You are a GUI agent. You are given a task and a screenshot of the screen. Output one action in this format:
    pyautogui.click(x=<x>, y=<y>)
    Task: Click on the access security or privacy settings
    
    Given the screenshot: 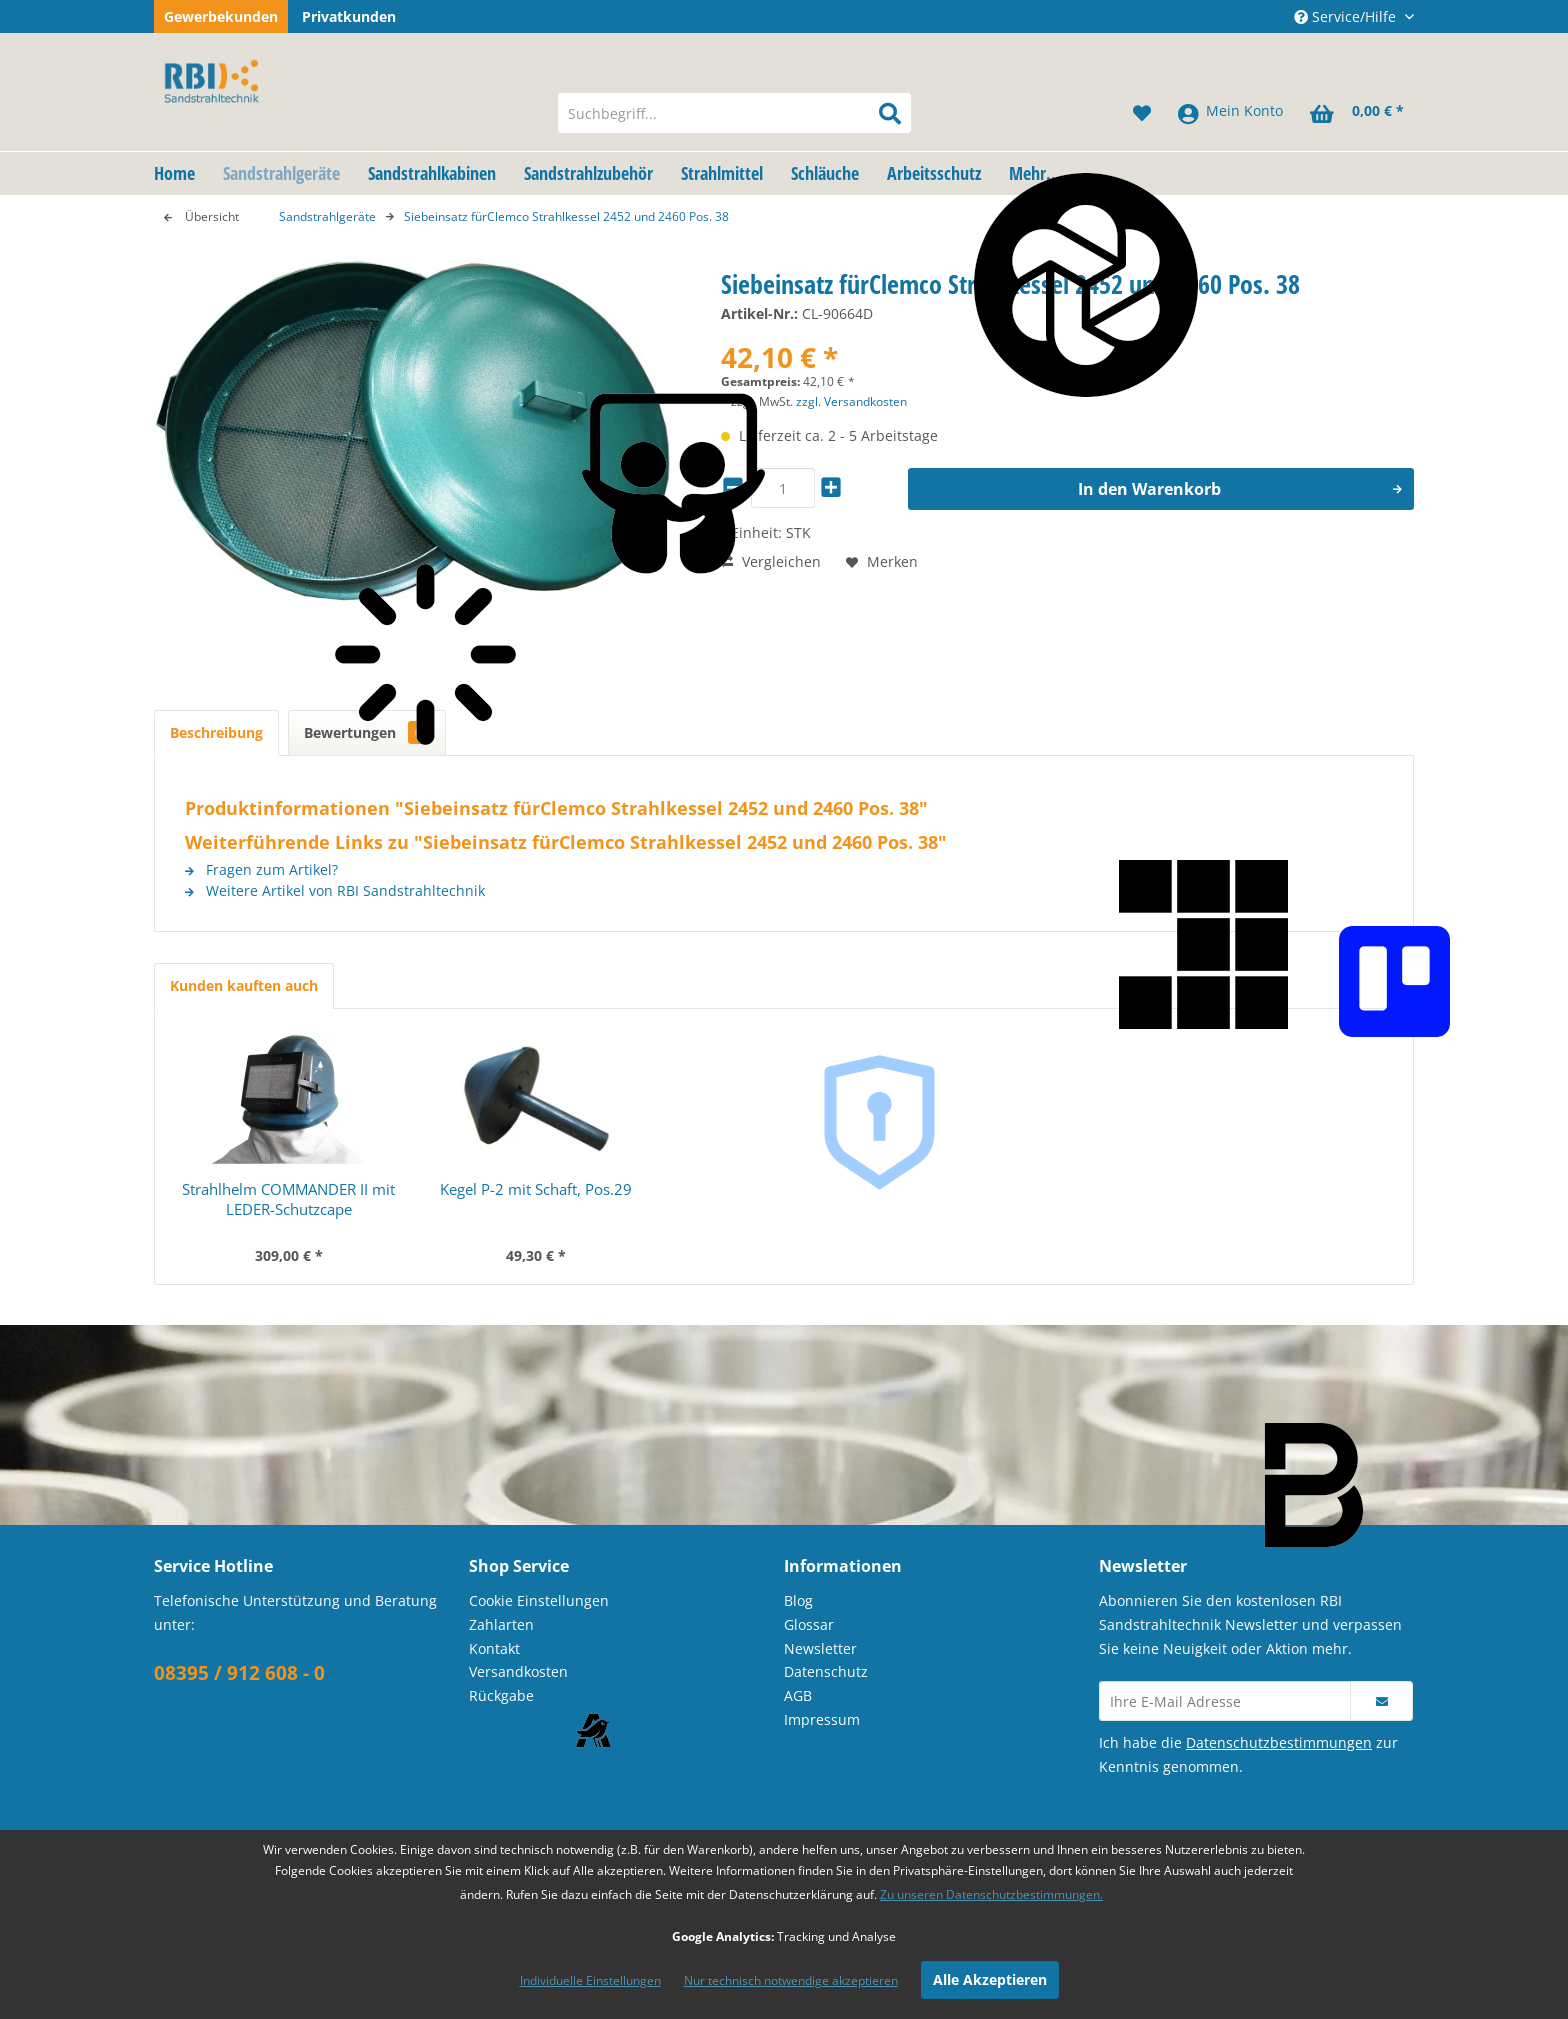 What is the action you would take?
    pyautogui.click(x=879, y=1122)
    